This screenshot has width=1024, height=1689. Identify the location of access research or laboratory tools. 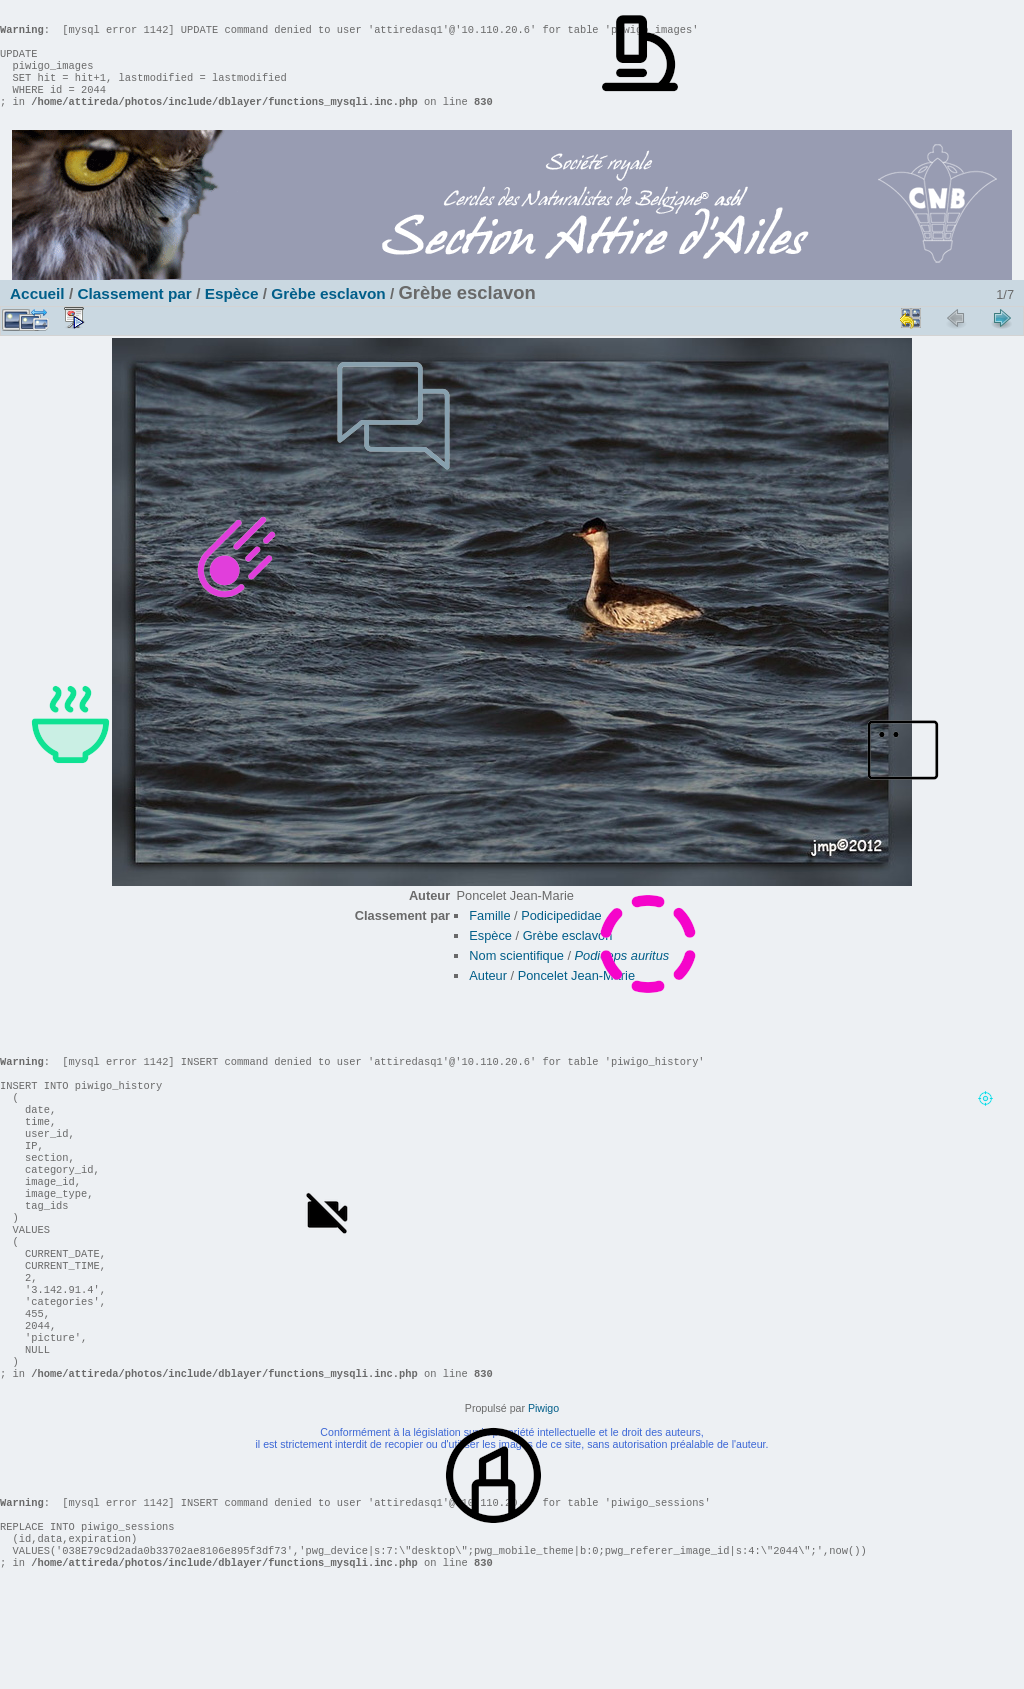
(640, 56).